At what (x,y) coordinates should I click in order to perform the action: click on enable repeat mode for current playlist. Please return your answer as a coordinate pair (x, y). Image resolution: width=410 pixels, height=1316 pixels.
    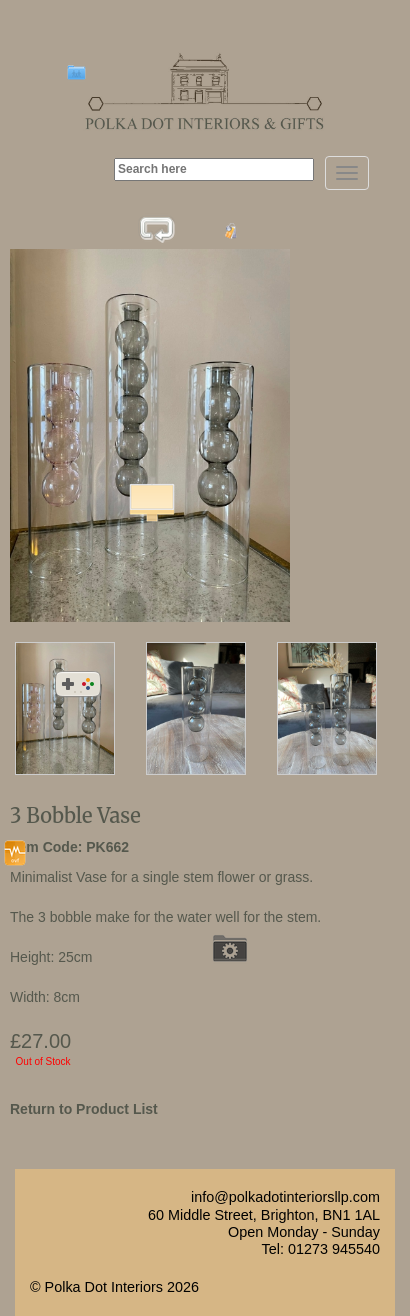
    Looking at the image, I should click on (156, 227).